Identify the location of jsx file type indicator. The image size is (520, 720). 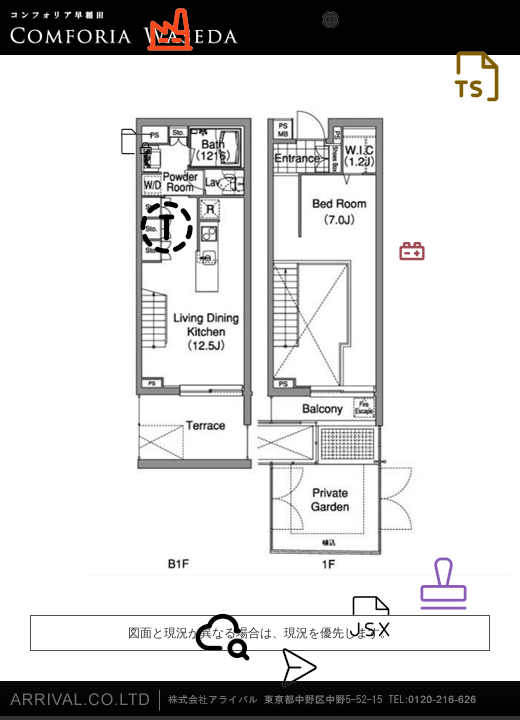
(371, 618).